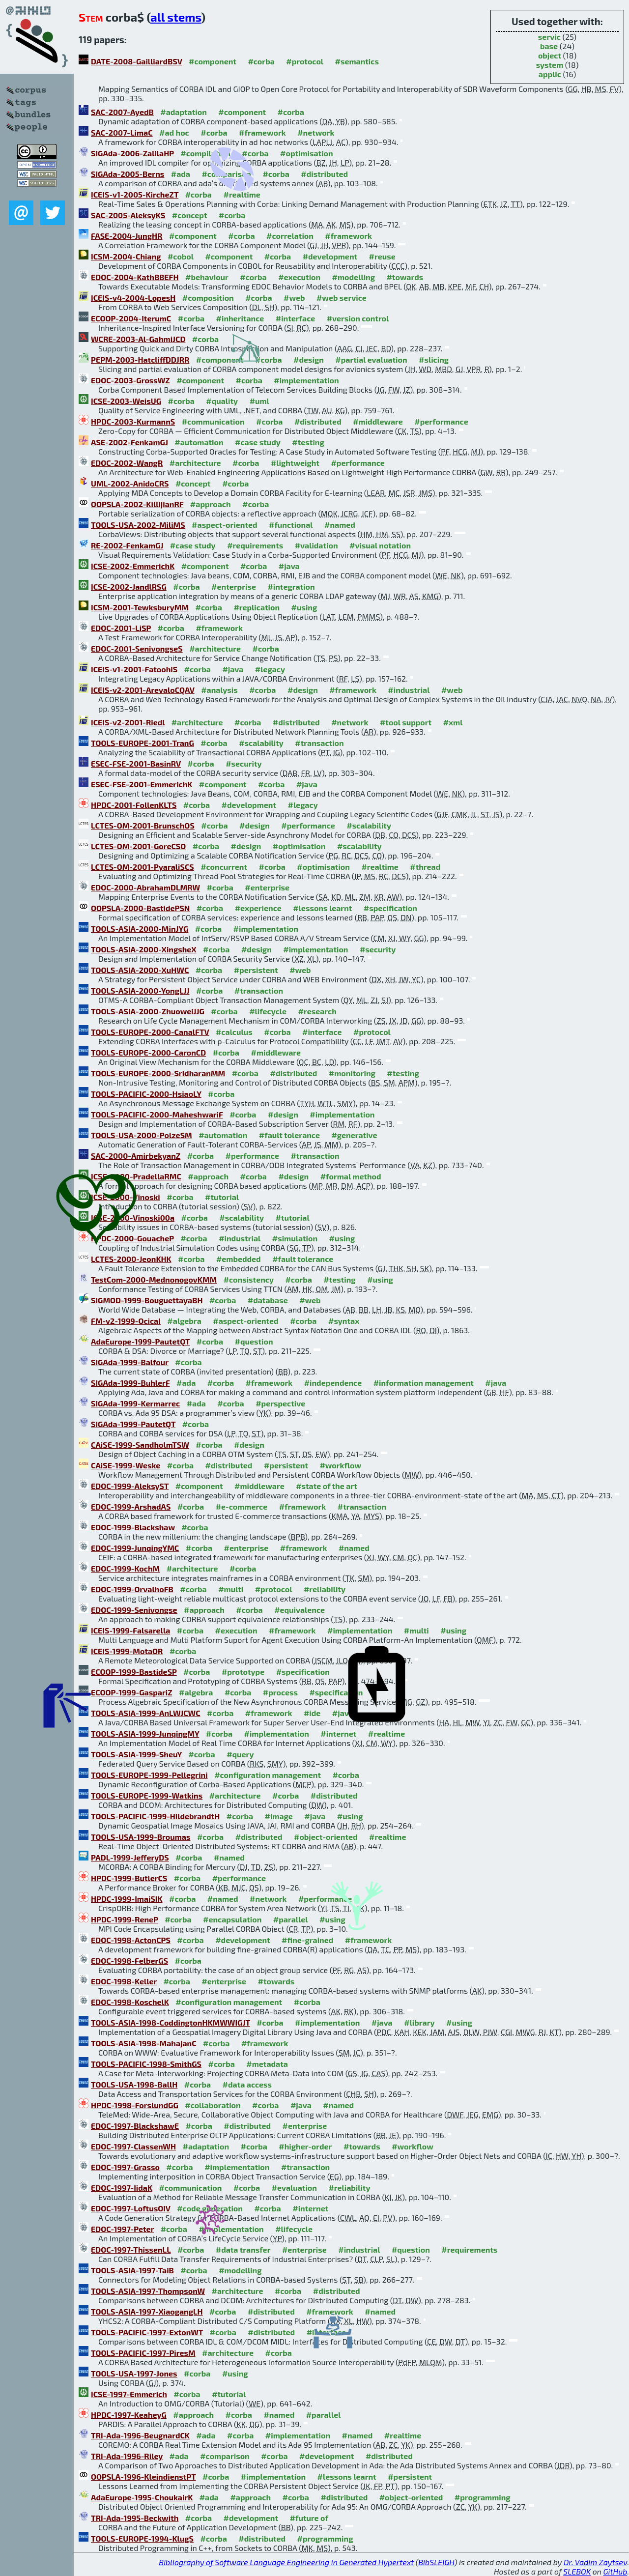 This screenshot has width=629, height=2576. Describe the element at coordinates (232, 169) in the screenshot. I see `adjust camera aperture settings` at that location.